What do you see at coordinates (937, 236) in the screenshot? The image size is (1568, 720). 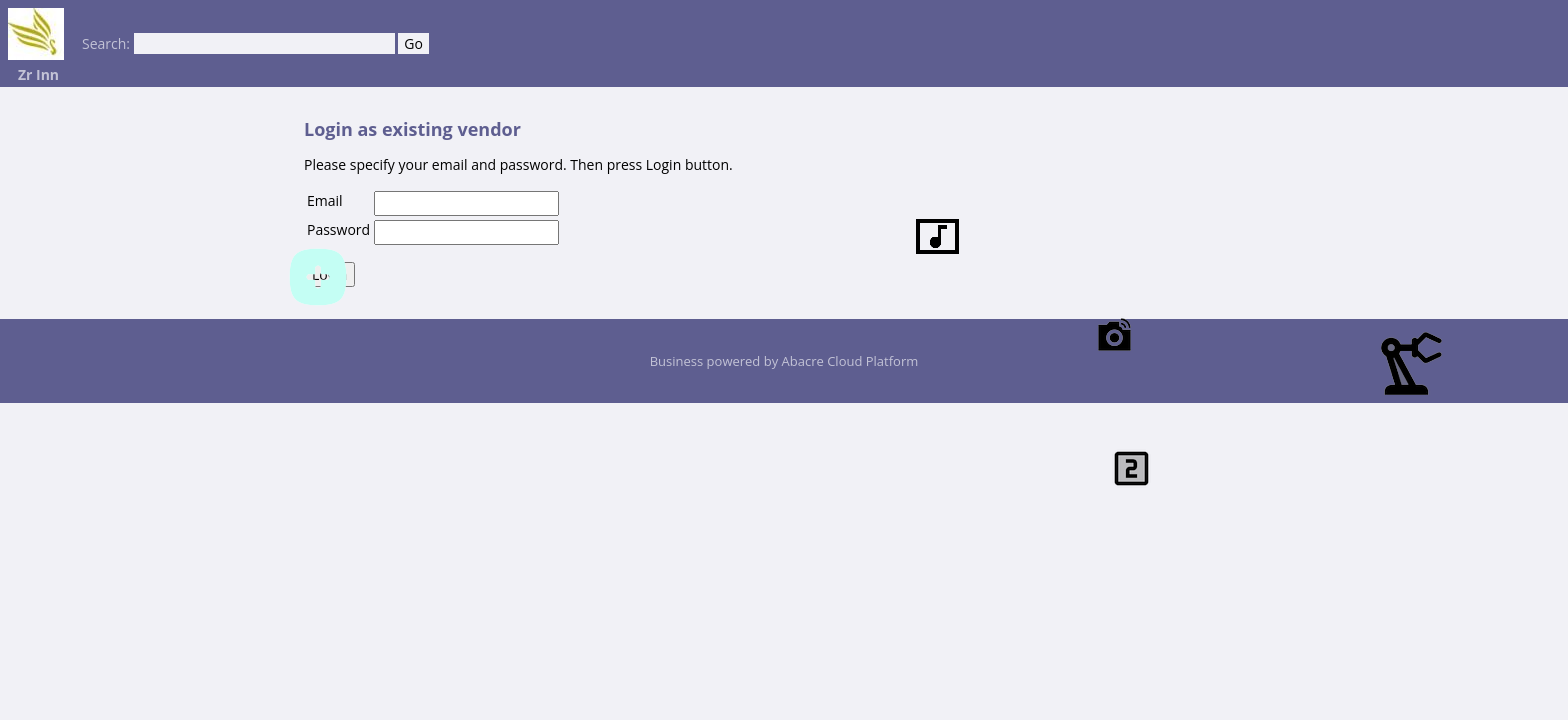 I see `play or browse music videos` at bounding box center [937, 236].